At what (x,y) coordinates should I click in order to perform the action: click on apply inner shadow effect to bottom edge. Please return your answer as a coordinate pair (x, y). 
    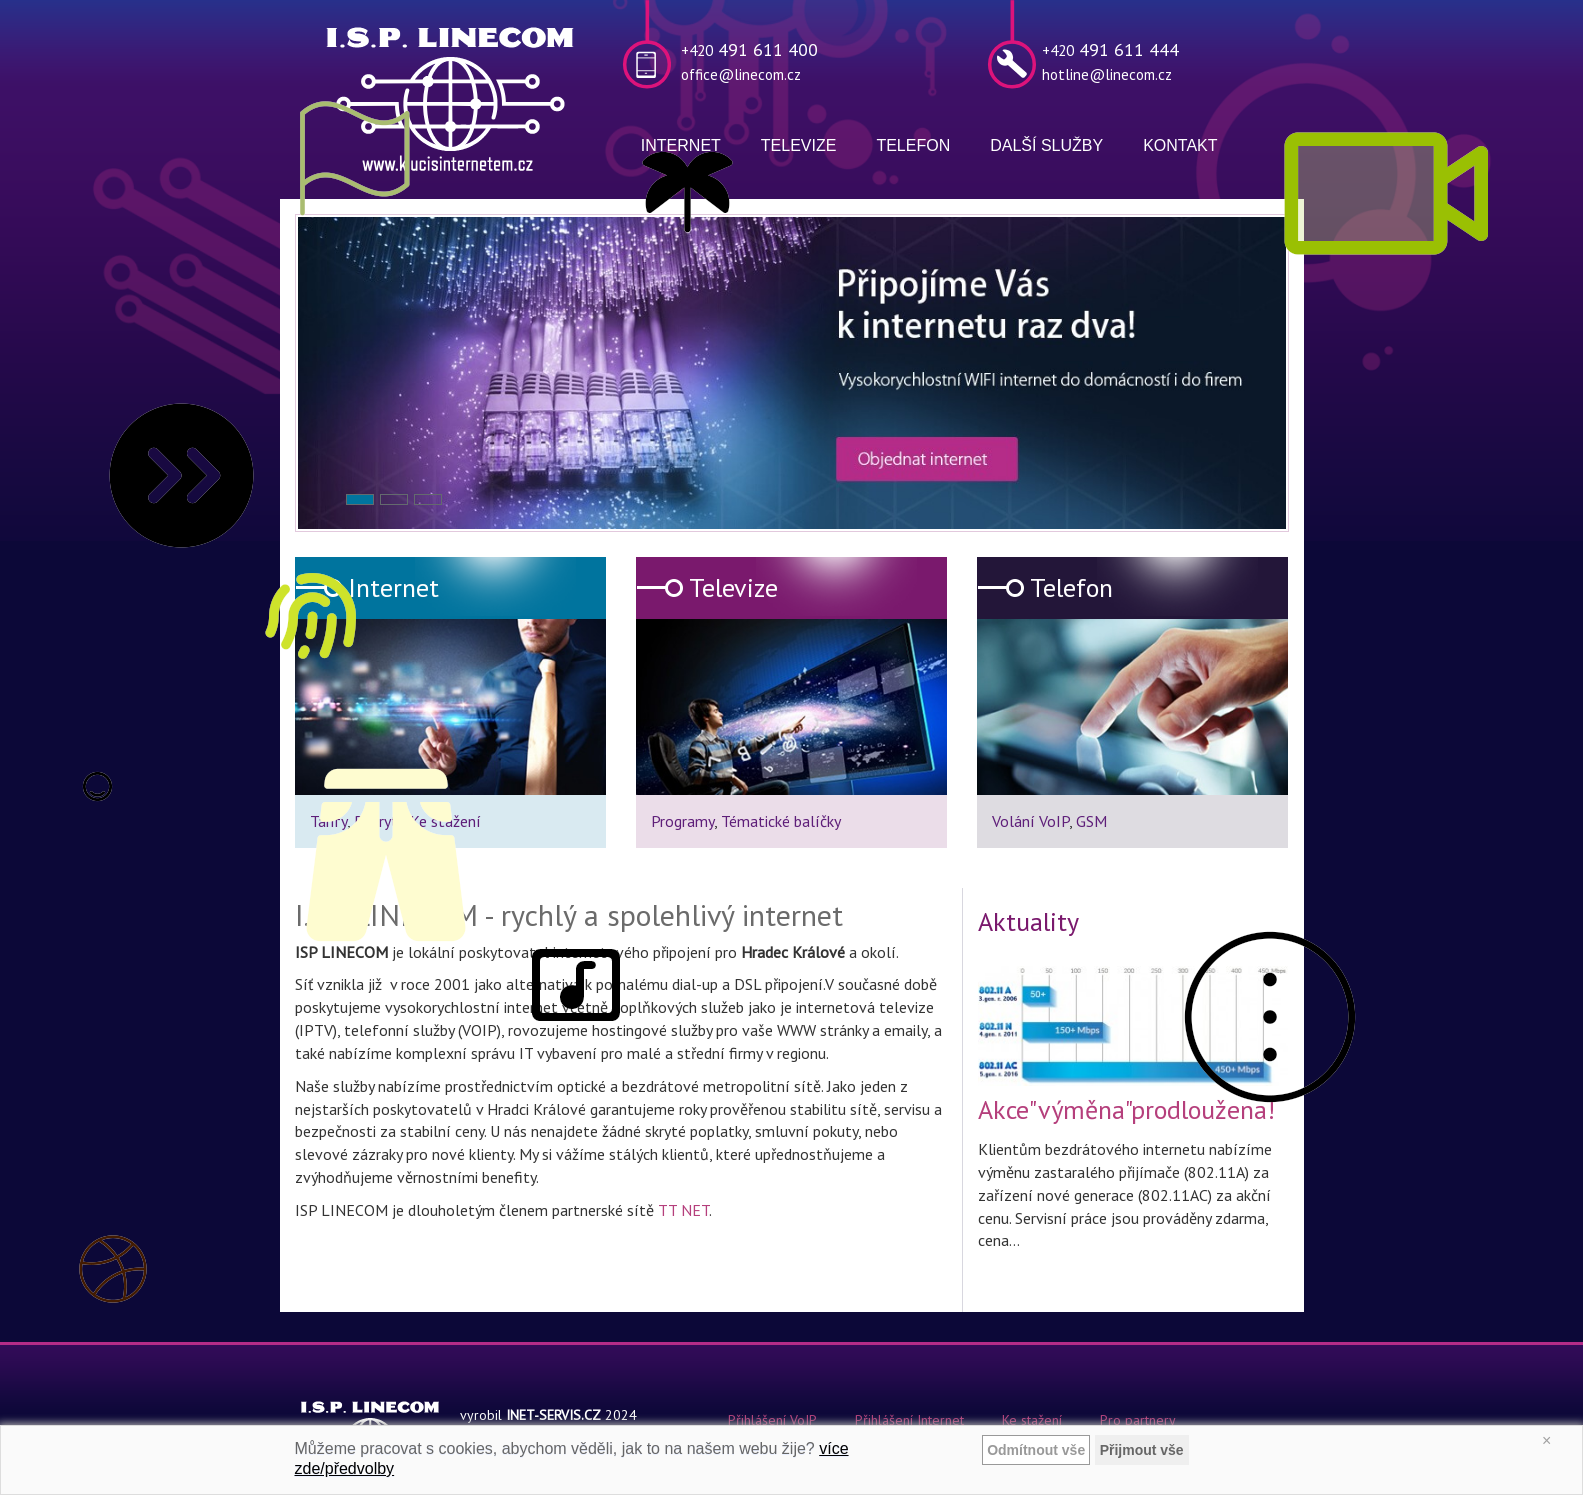
    Looking at the image, I should click on (97, 786).